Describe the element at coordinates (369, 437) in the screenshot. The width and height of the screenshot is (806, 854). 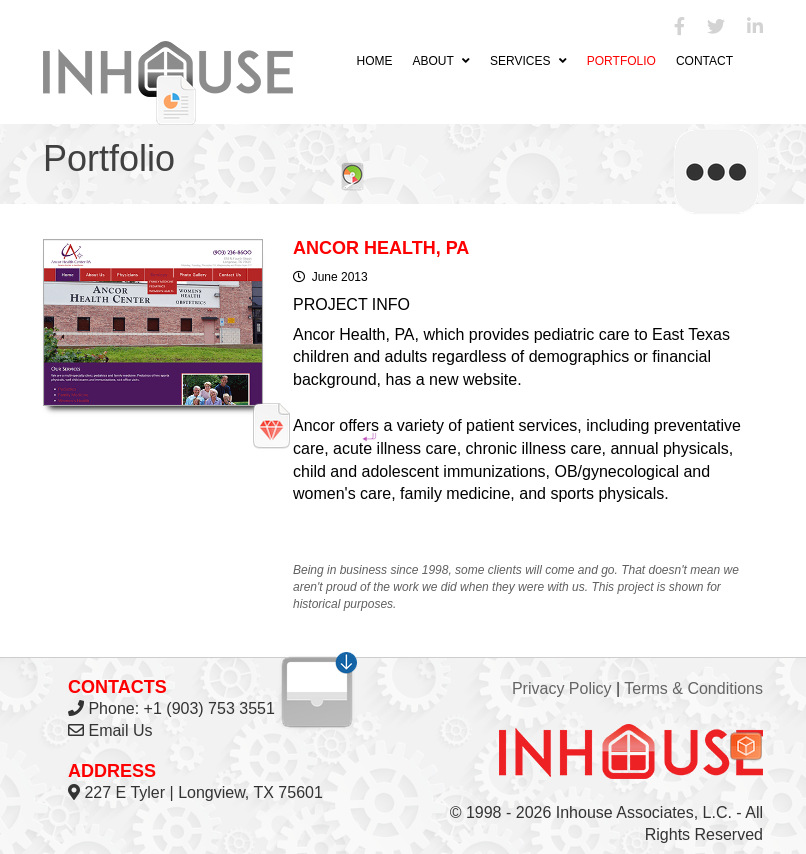
I see `reply to all recipients of an email` at that location.